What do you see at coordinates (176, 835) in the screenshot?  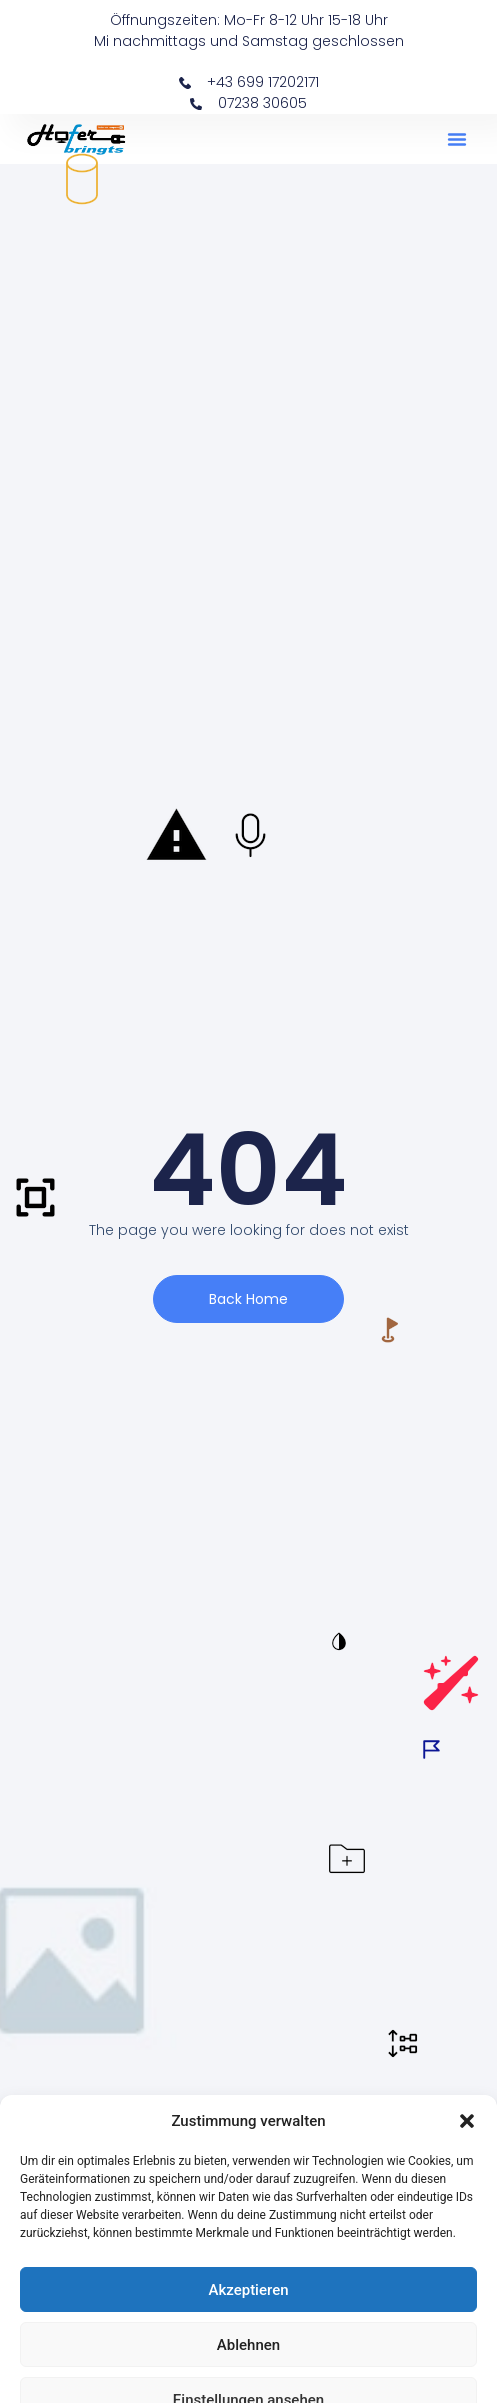 I see `indicates a warning or caution state` at bounding box center [176, 835].